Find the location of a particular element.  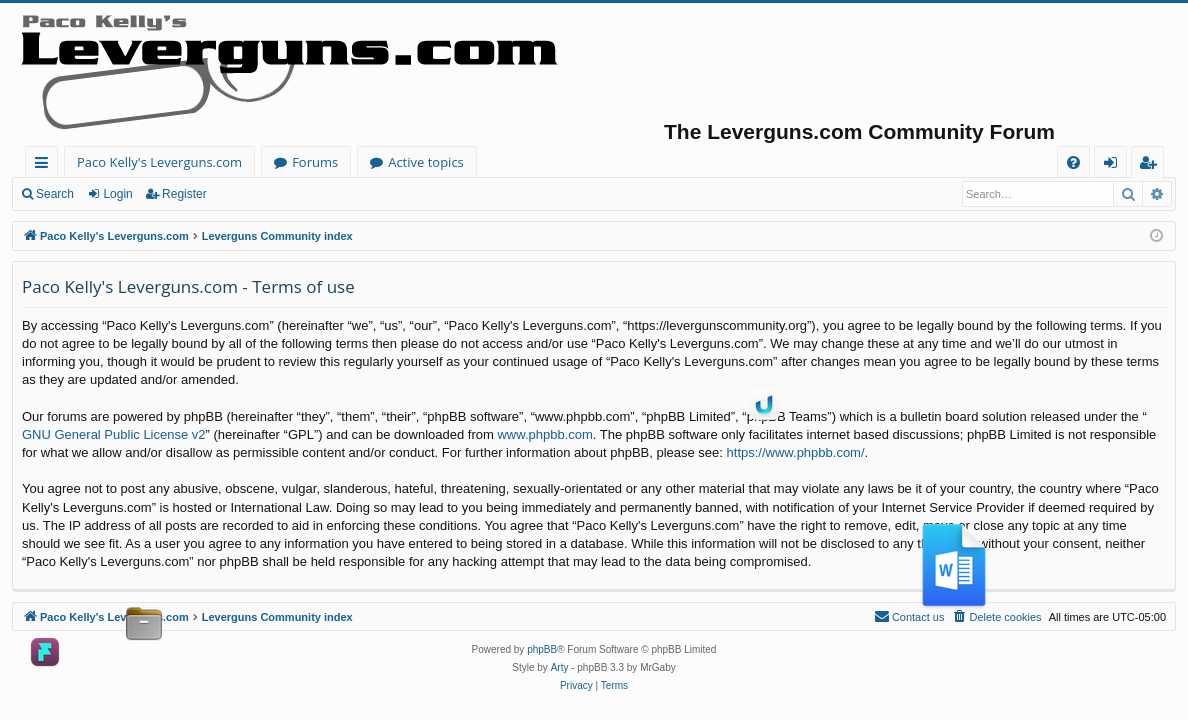

open fightcade app is located at coordinates (45, 652).